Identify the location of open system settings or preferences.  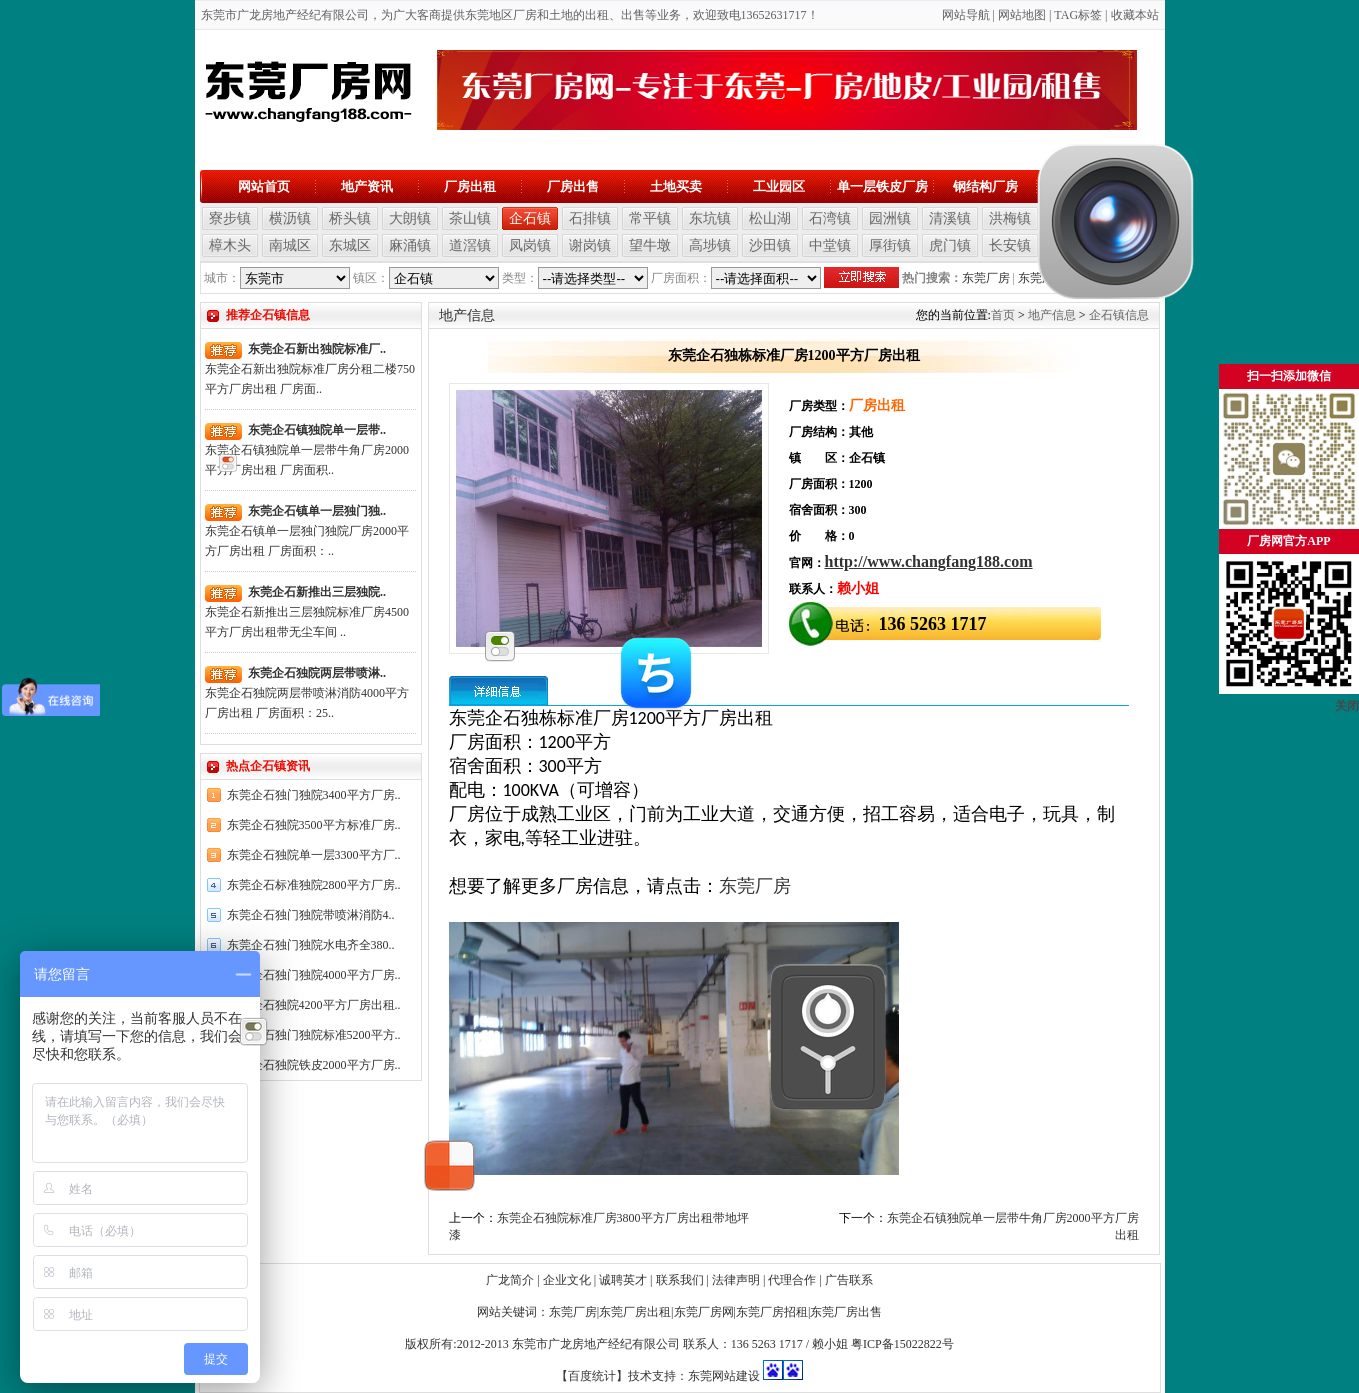
(228, 463).